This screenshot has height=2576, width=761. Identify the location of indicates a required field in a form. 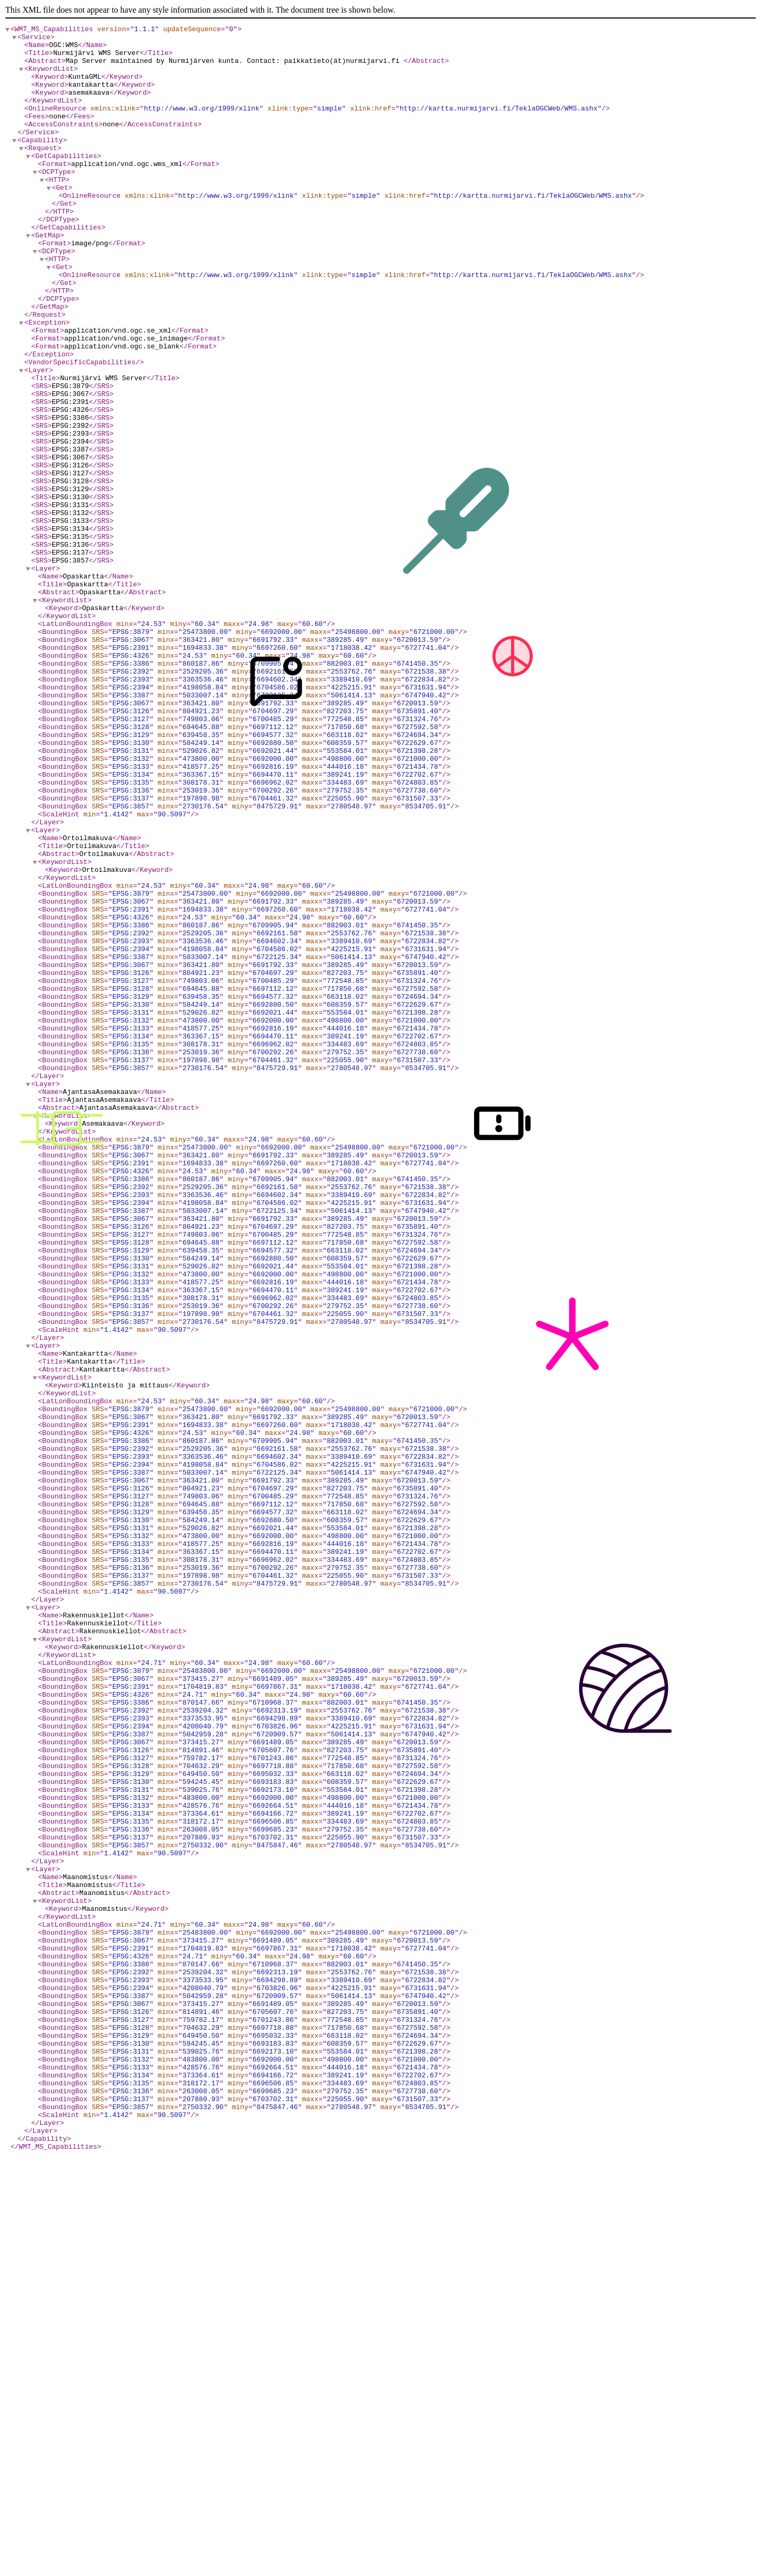
(572, 1337).